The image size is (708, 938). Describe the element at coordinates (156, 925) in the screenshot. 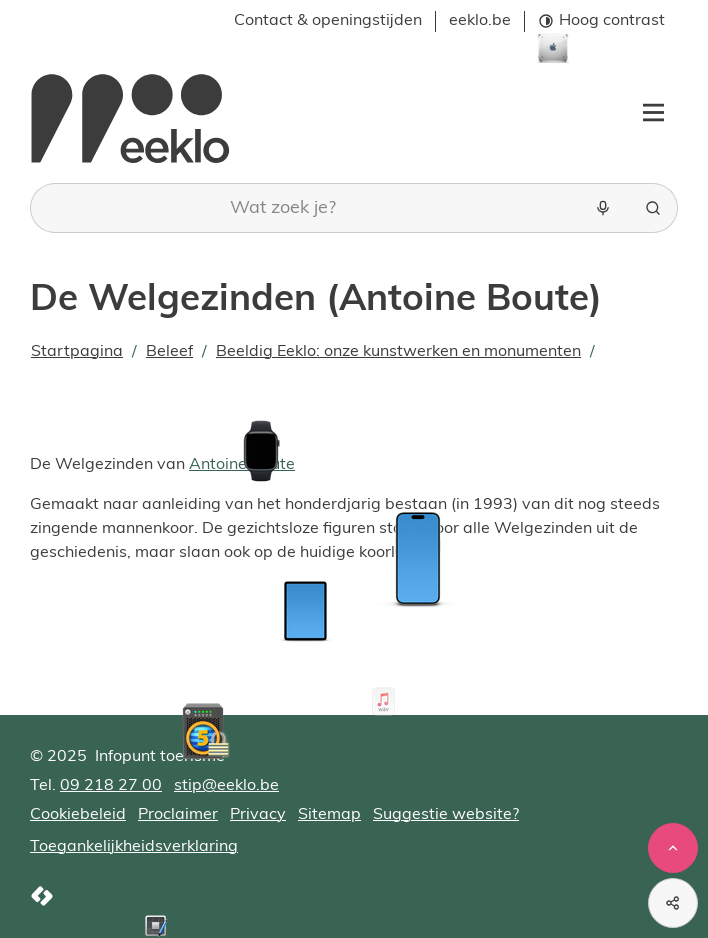

I see `edit or customize assistive control panels` at that location.